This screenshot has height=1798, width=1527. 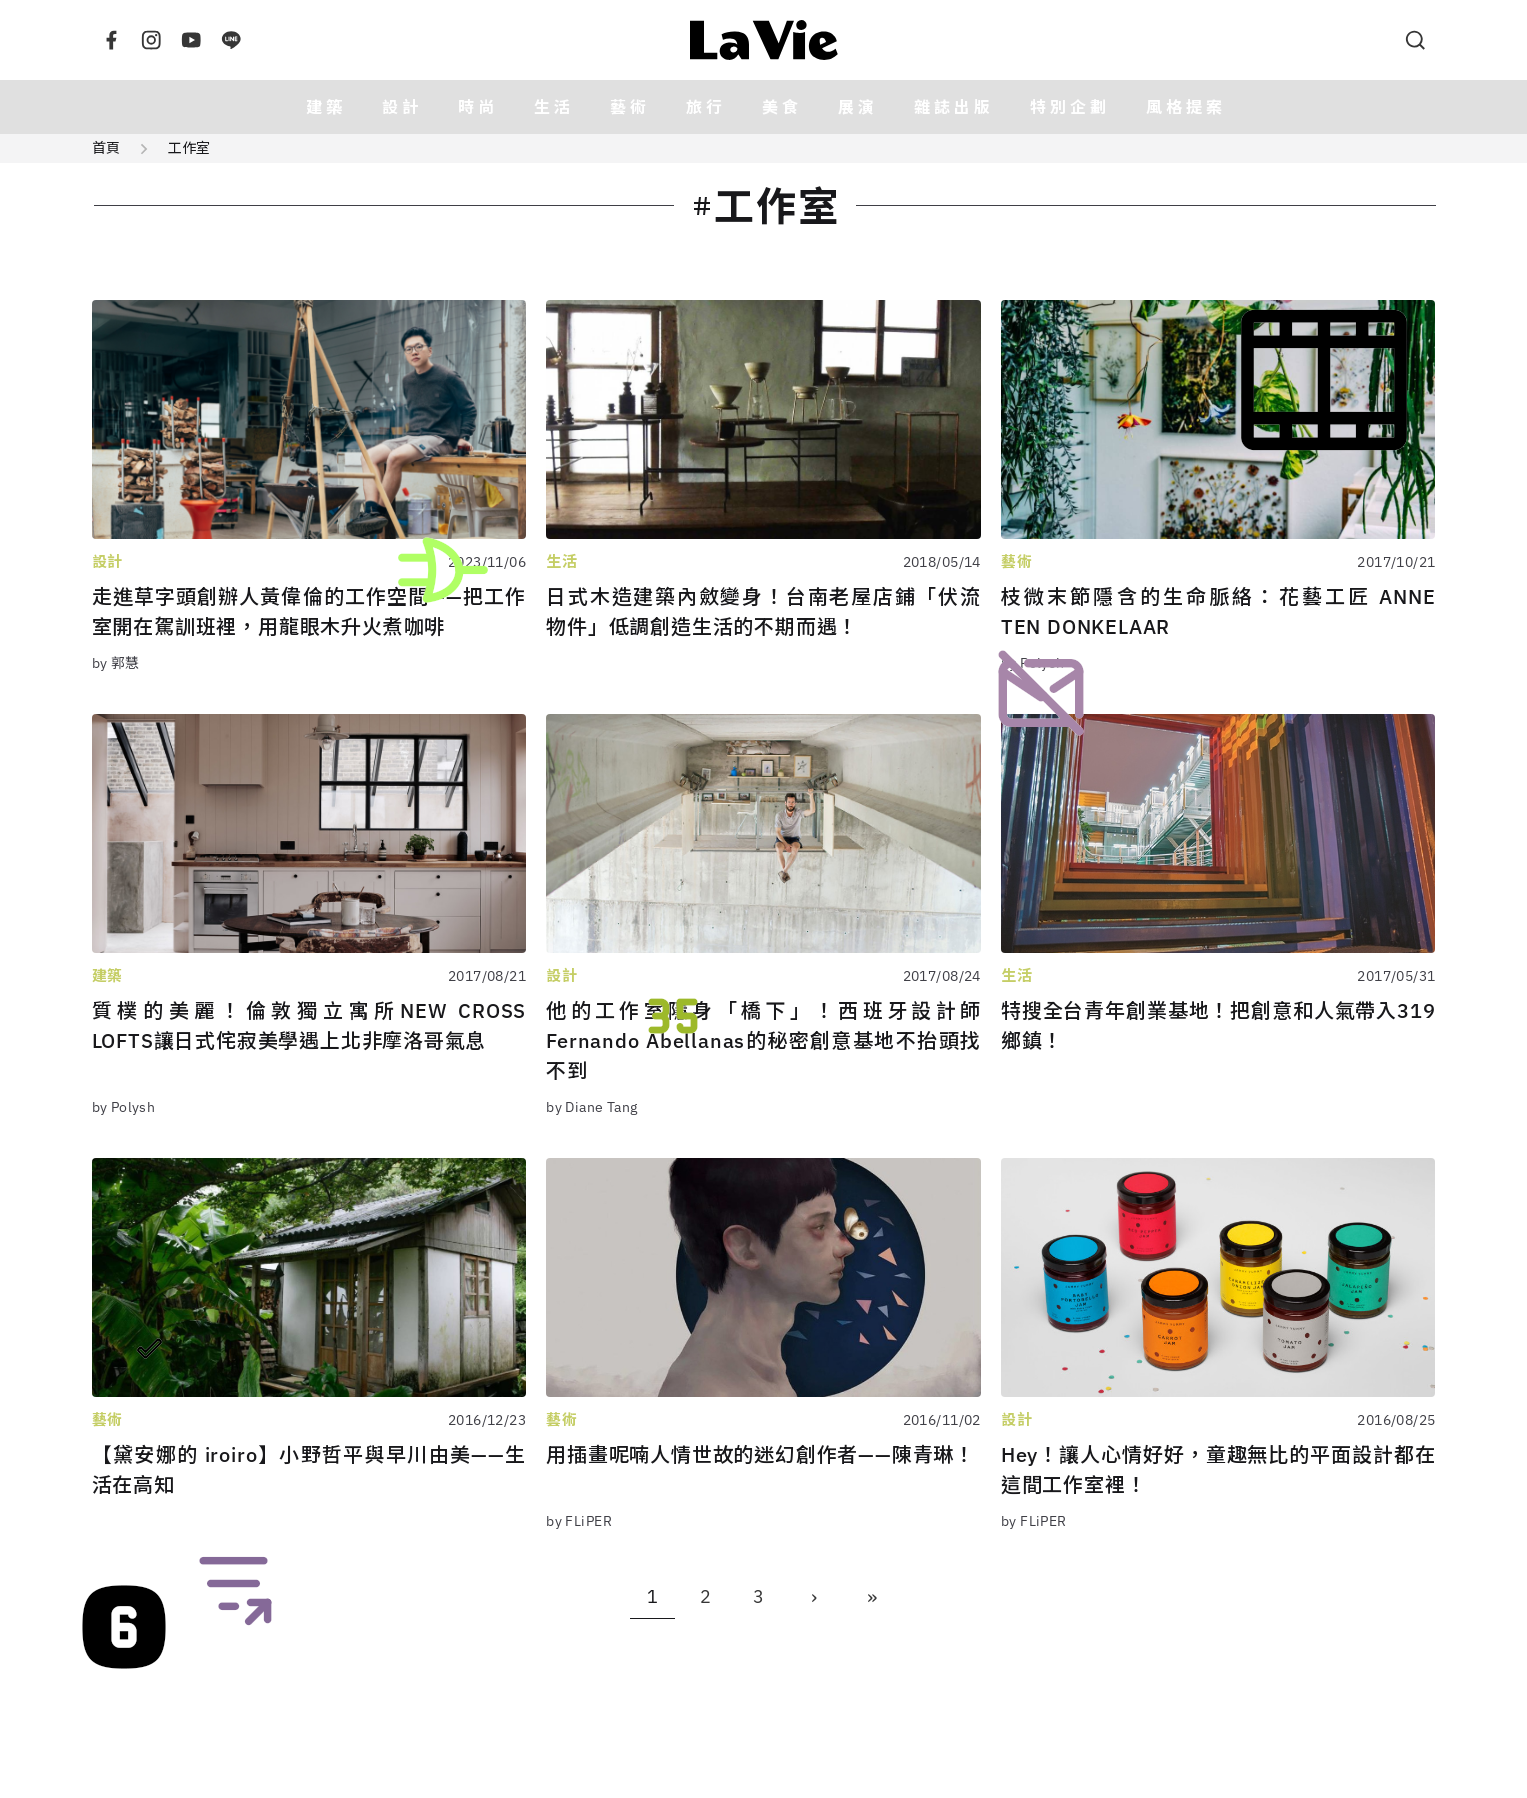 I want to click on indicates item number 35 in a list or sequence, so click(x=673, y=1016).